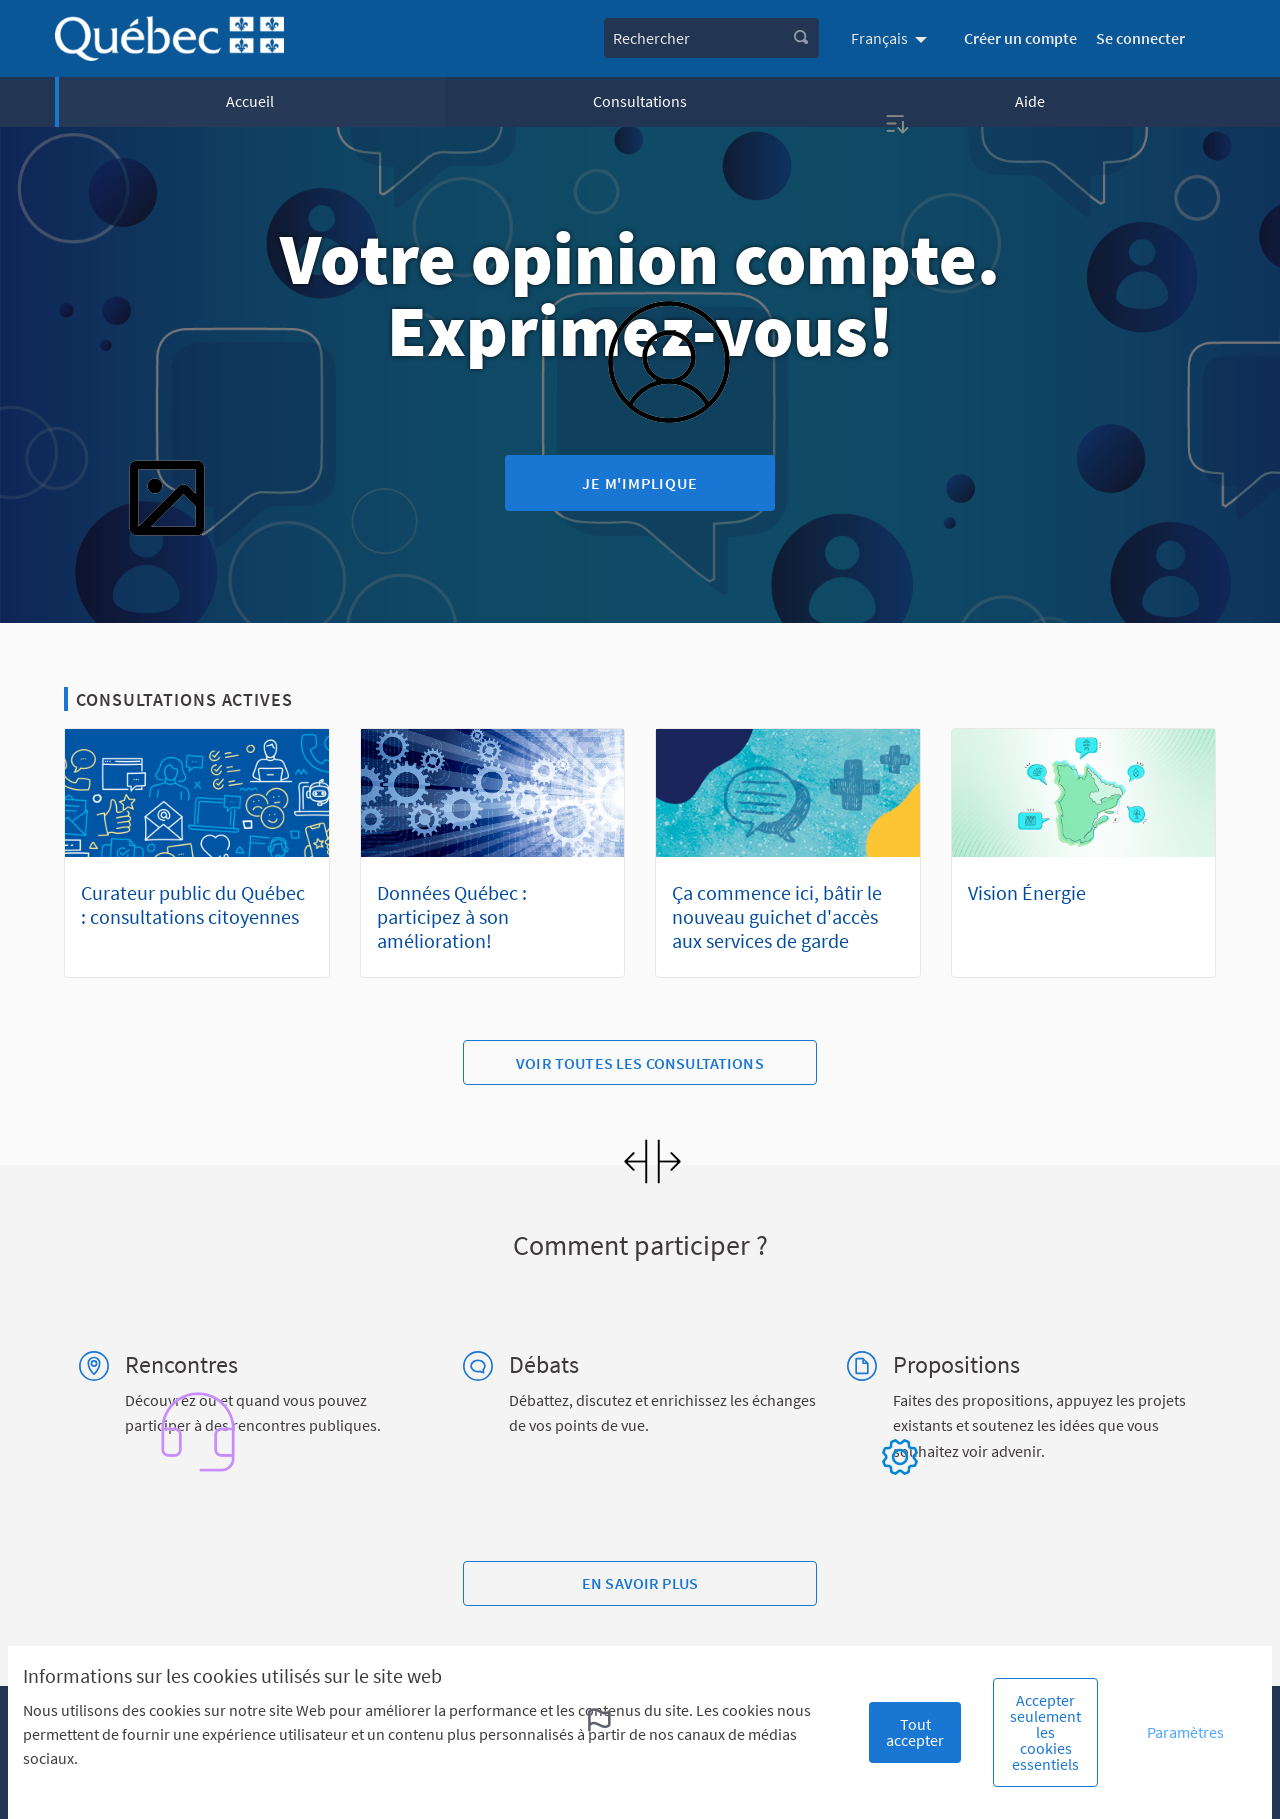 Image resolution: width=1280 pixels, height=1819 pixels. What do you see at coordinates (669, 362) in the screenshot?
I see `view your profile` at bounding box center [669, 362].